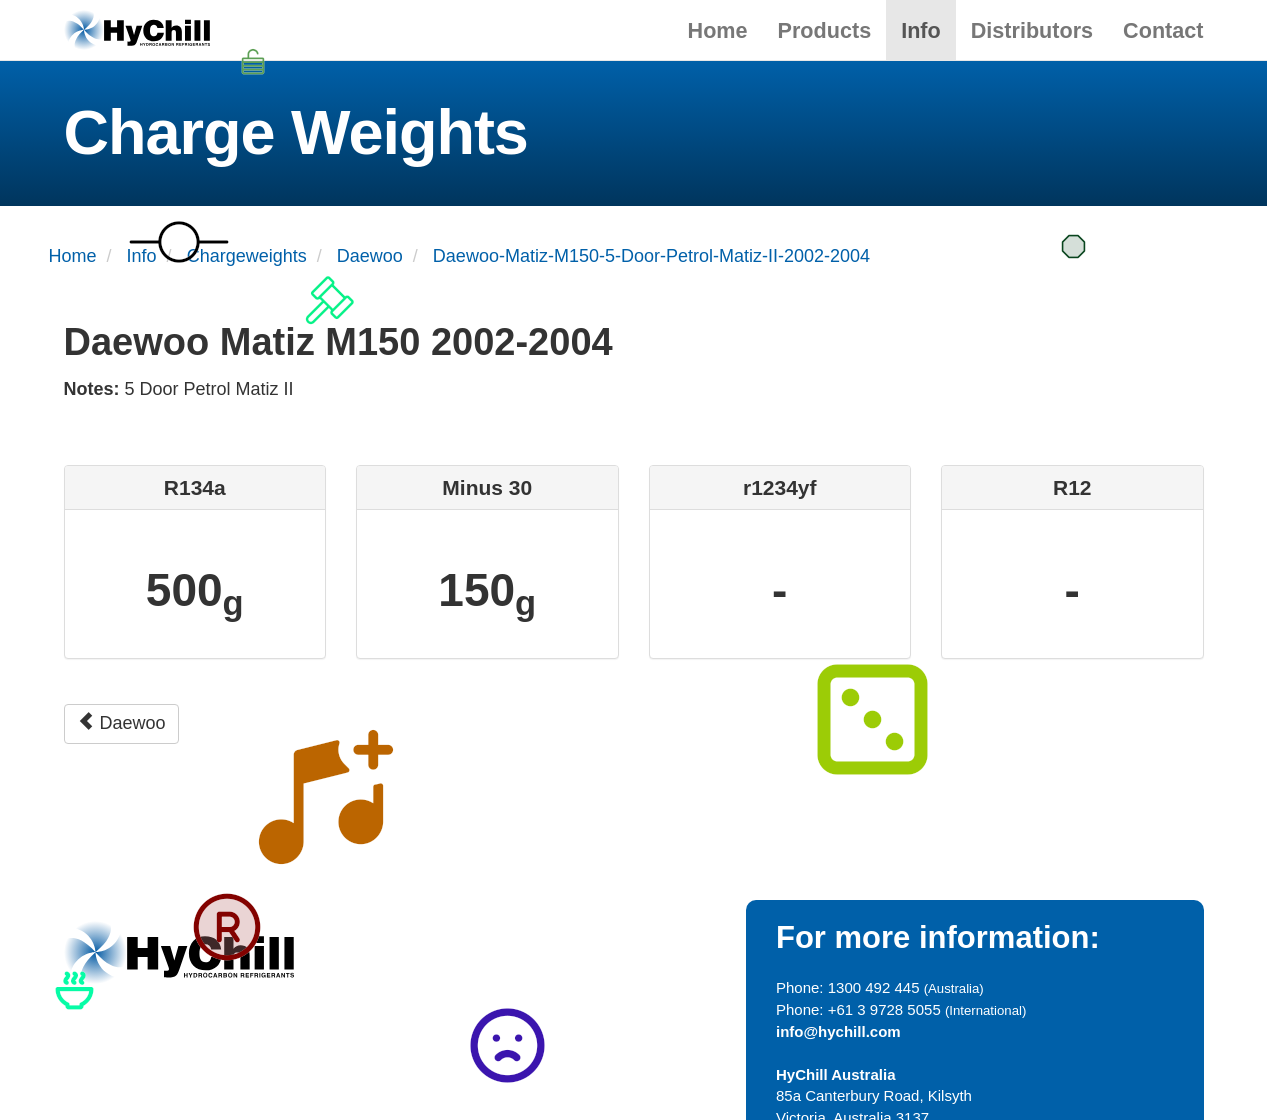 Image resolution: width=1267 pixels, height=1120 pixels. I want to click on unlocked or unsecured state, so click(253, 63).